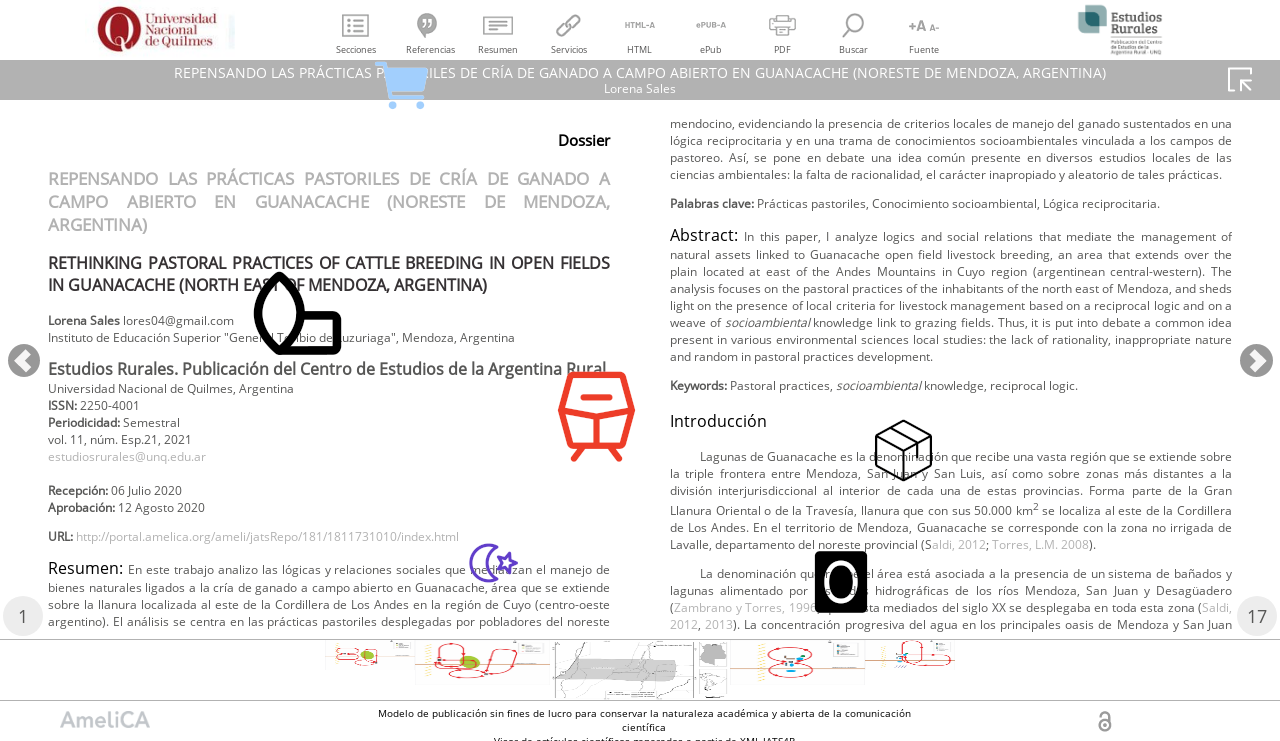  I want to click on open snapseed photo editor, so click(297, 315).